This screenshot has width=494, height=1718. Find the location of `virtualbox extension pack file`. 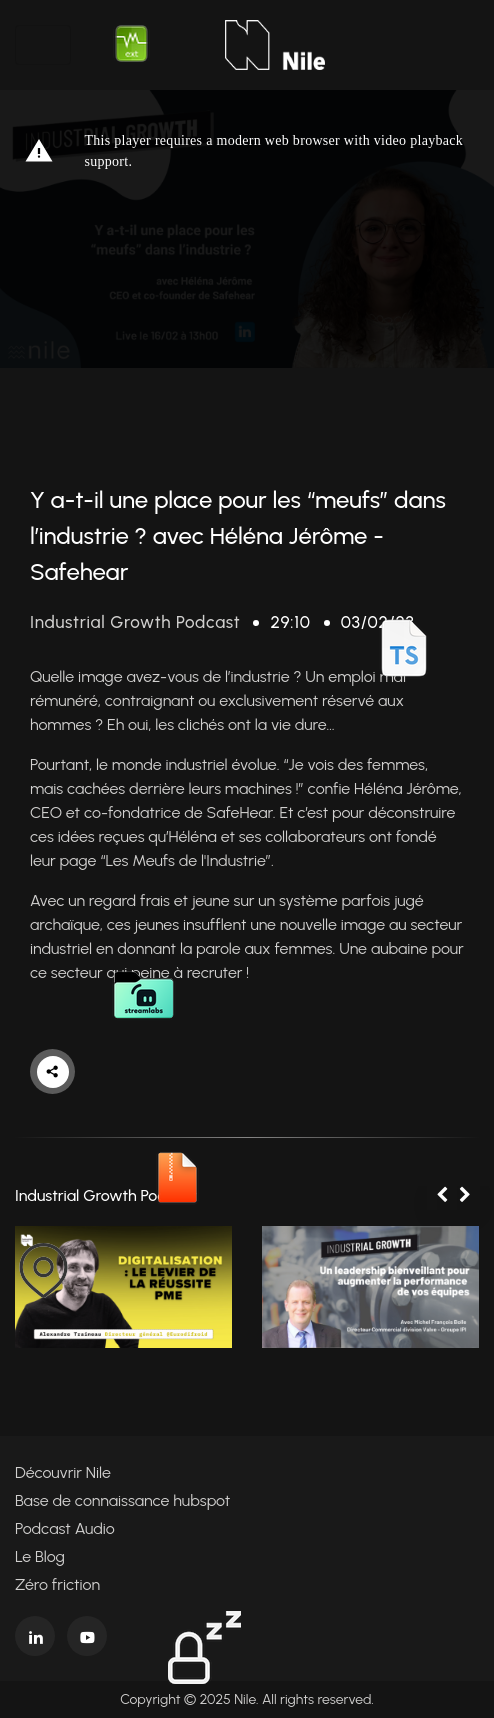

virtualbox extension pack file is located at coordinates (131, 43).